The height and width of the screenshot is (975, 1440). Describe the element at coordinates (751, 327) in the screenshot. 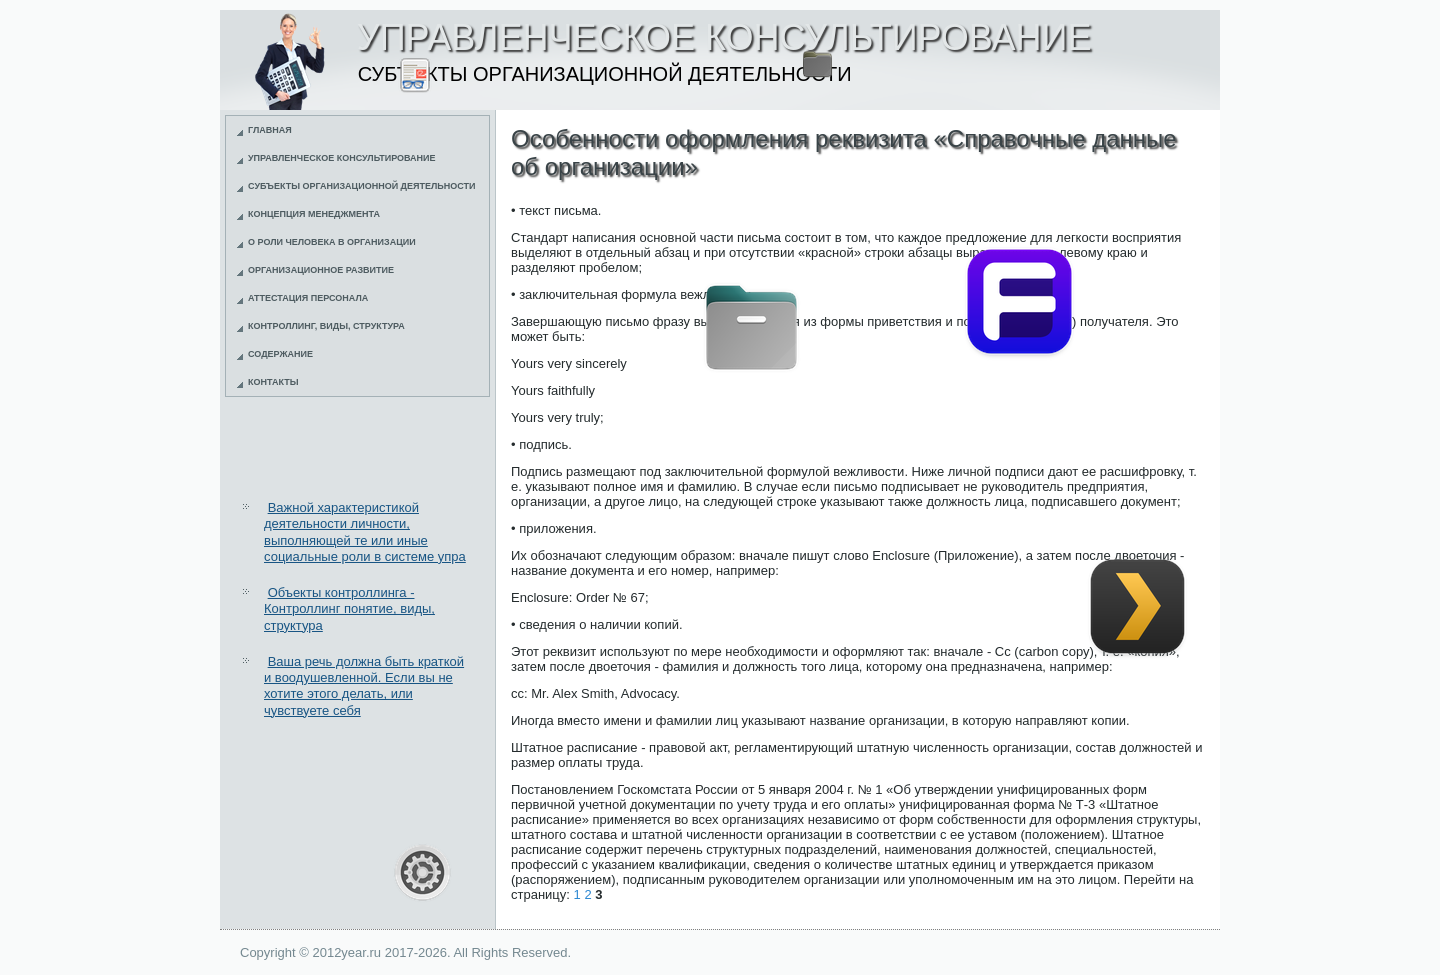

I see `open the file manager application` at that location.